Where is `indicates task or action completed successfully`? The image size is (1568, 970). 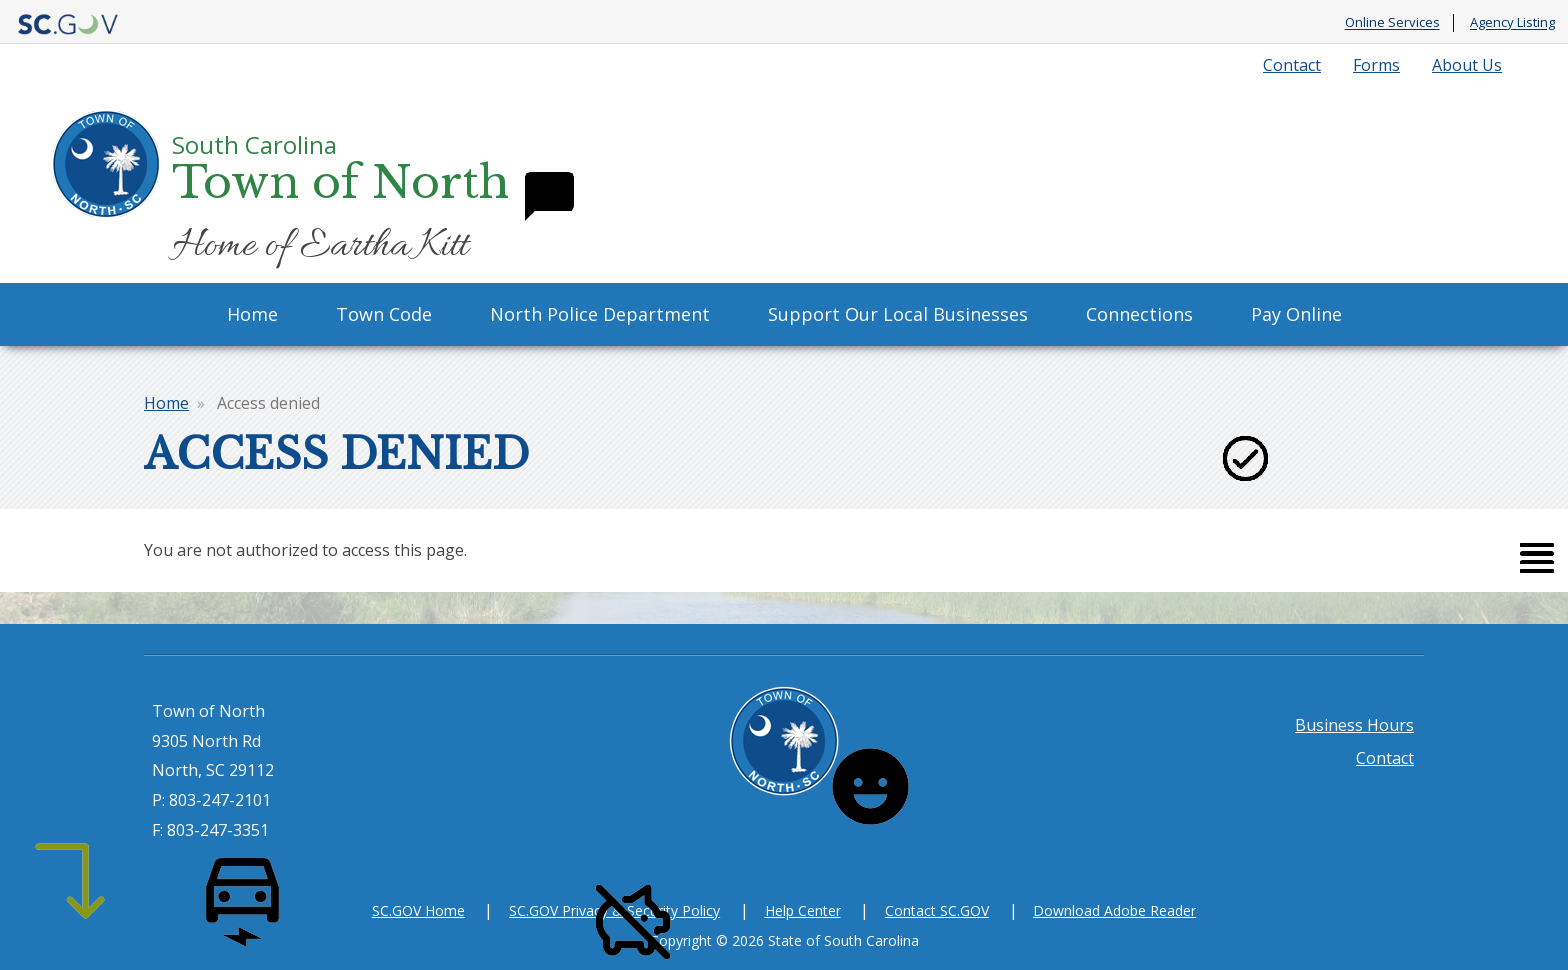 indicates task or action completed successfully is located at coordinates (1245, 458).